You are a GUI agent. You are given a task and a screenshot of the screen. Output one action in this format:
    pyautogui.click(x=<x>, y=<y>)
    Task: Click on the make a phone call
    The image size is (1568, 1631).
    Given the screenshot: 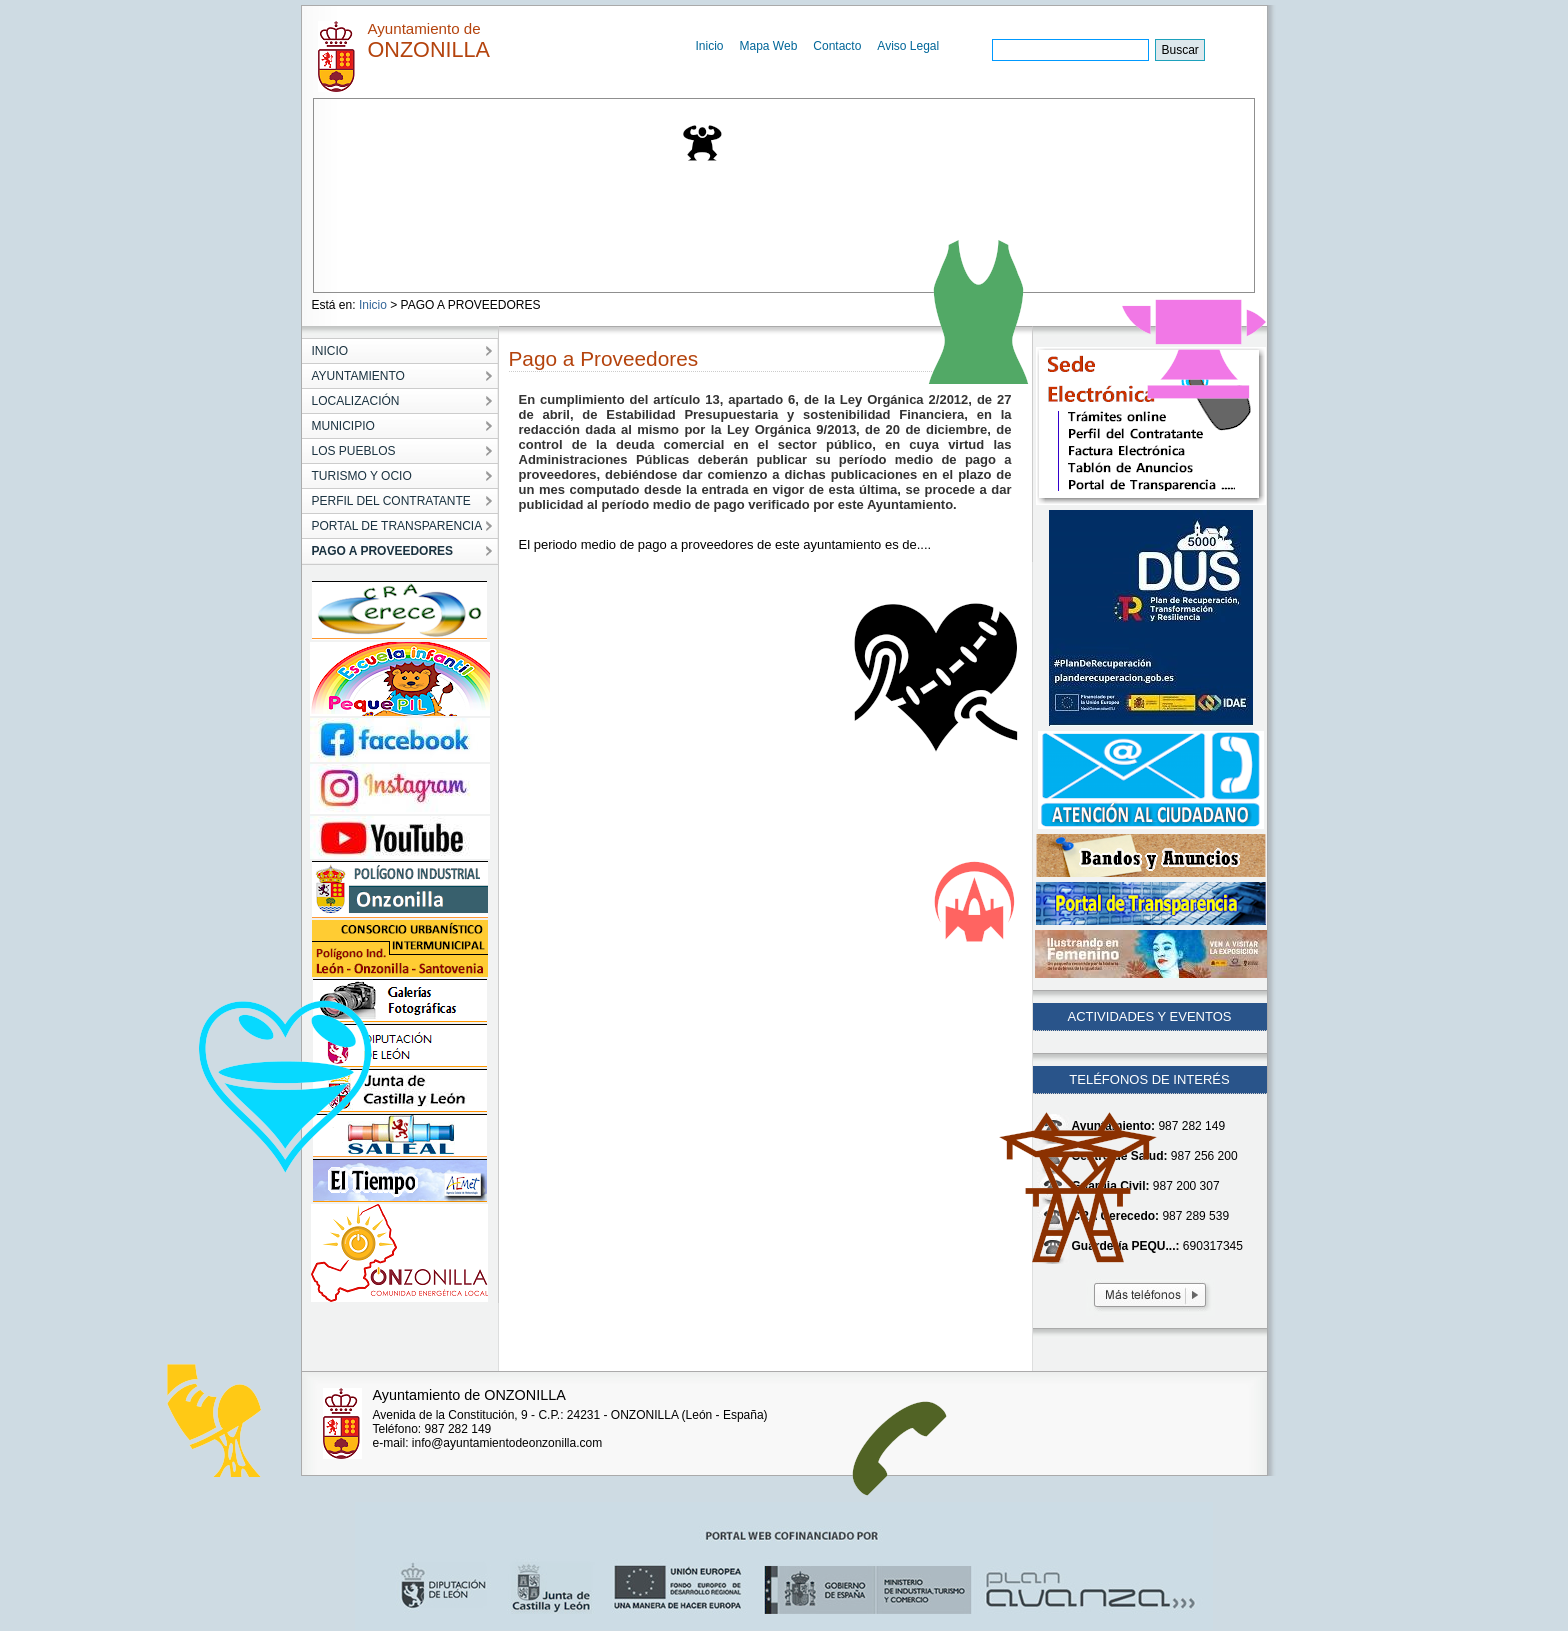 What is the action you would take?
    pyautogui.click(x=899, y=1448)
    